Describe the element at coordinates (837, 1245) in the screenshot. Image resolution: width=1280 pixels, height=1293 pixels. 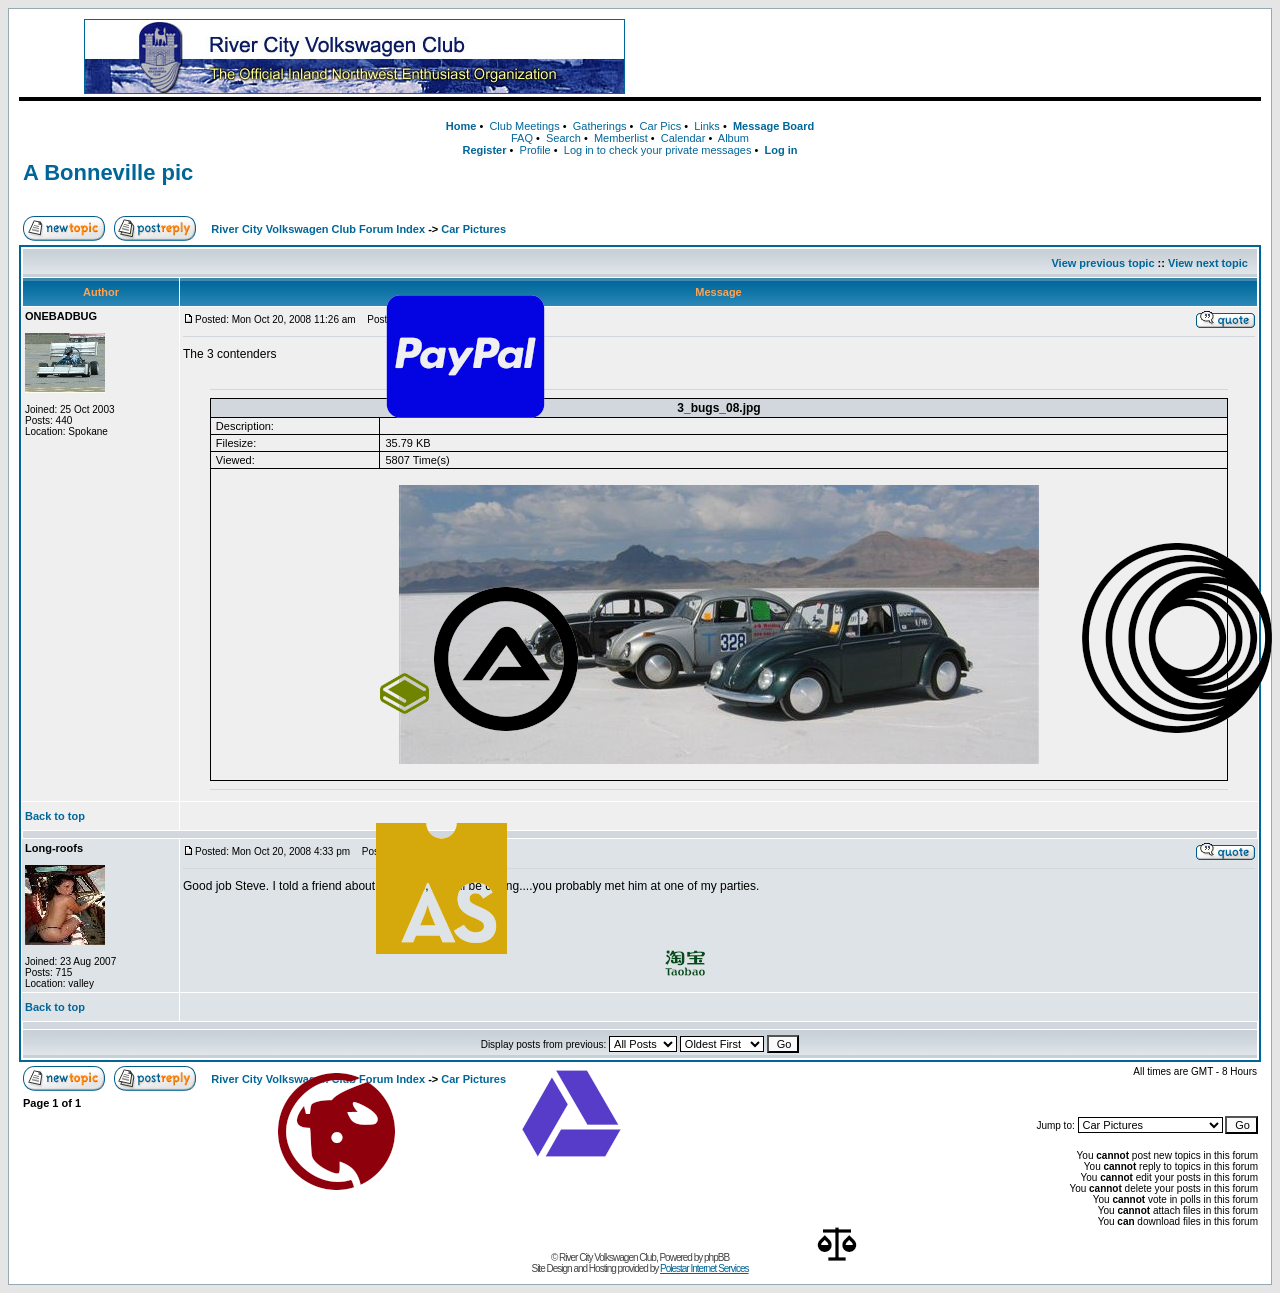
I see `access legal or terms of service information` at that location.